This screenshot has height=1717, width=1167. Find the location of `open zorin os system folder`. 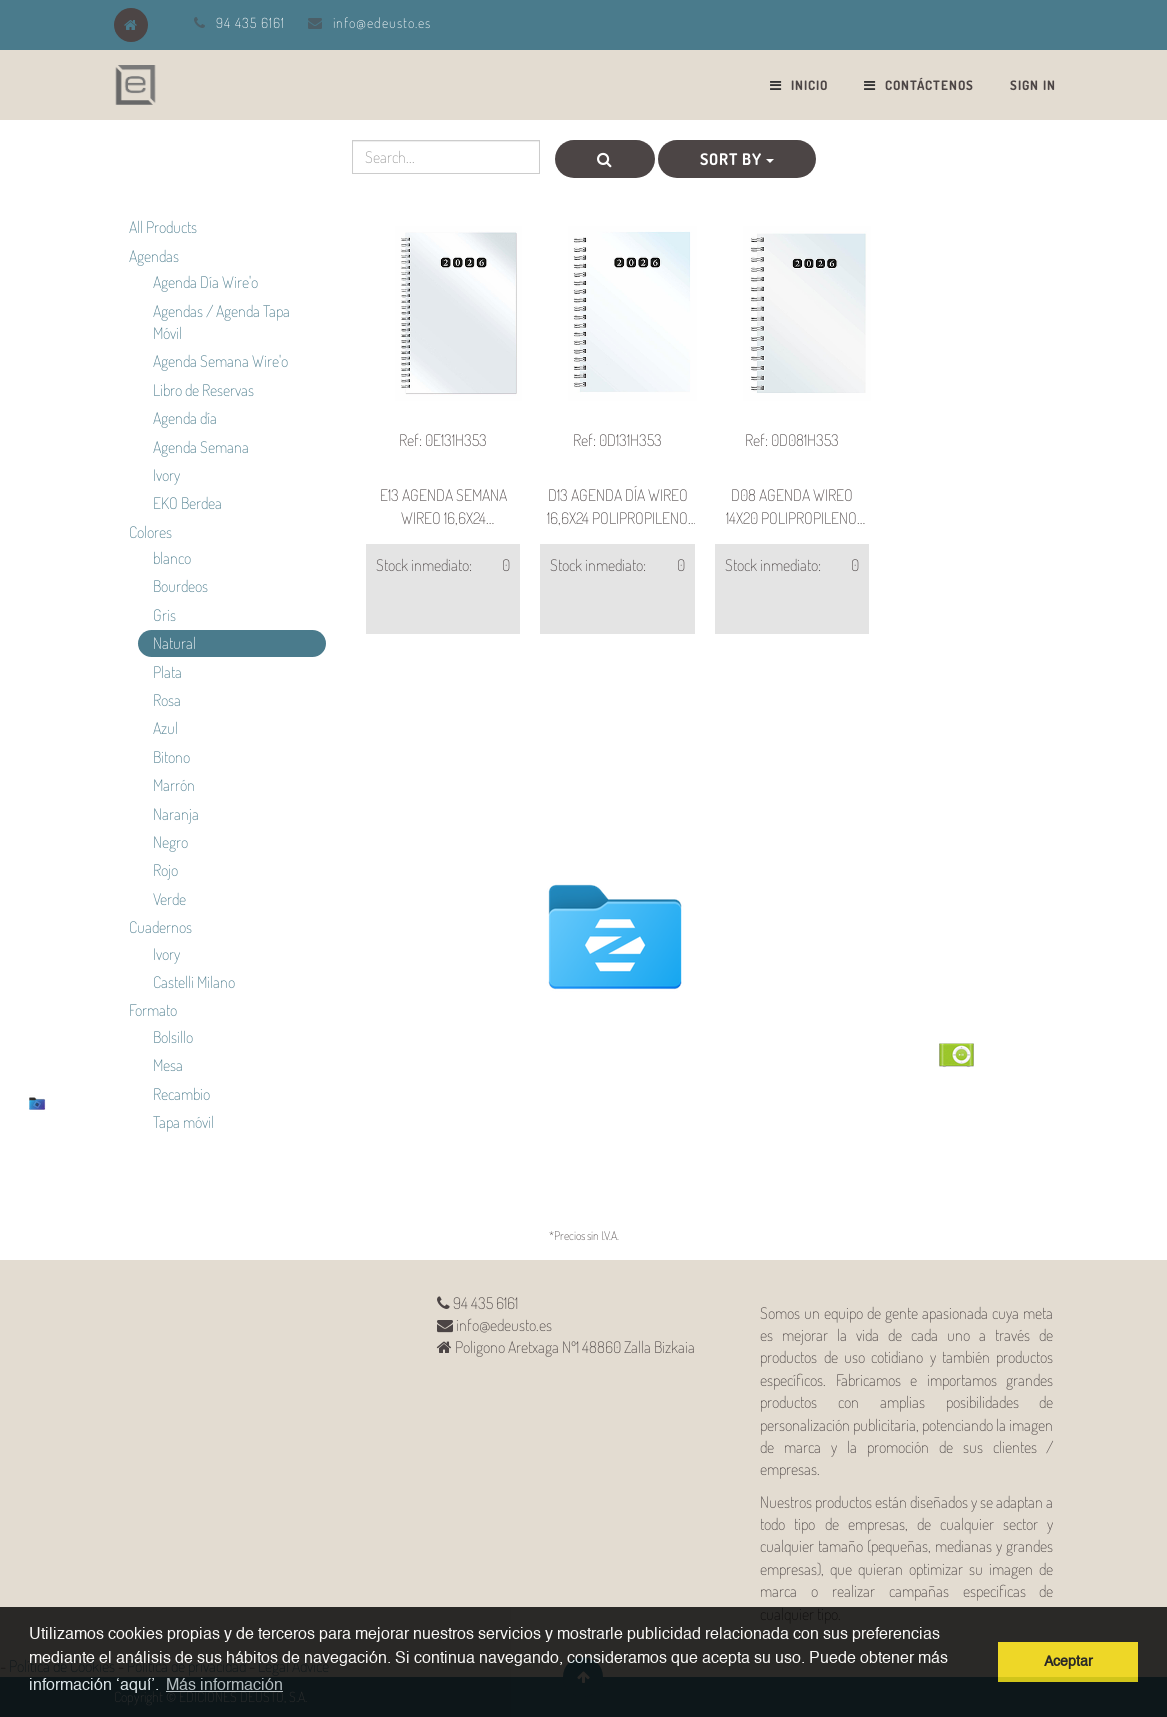

open zorin os system folder is located at coordinates (614, 940).